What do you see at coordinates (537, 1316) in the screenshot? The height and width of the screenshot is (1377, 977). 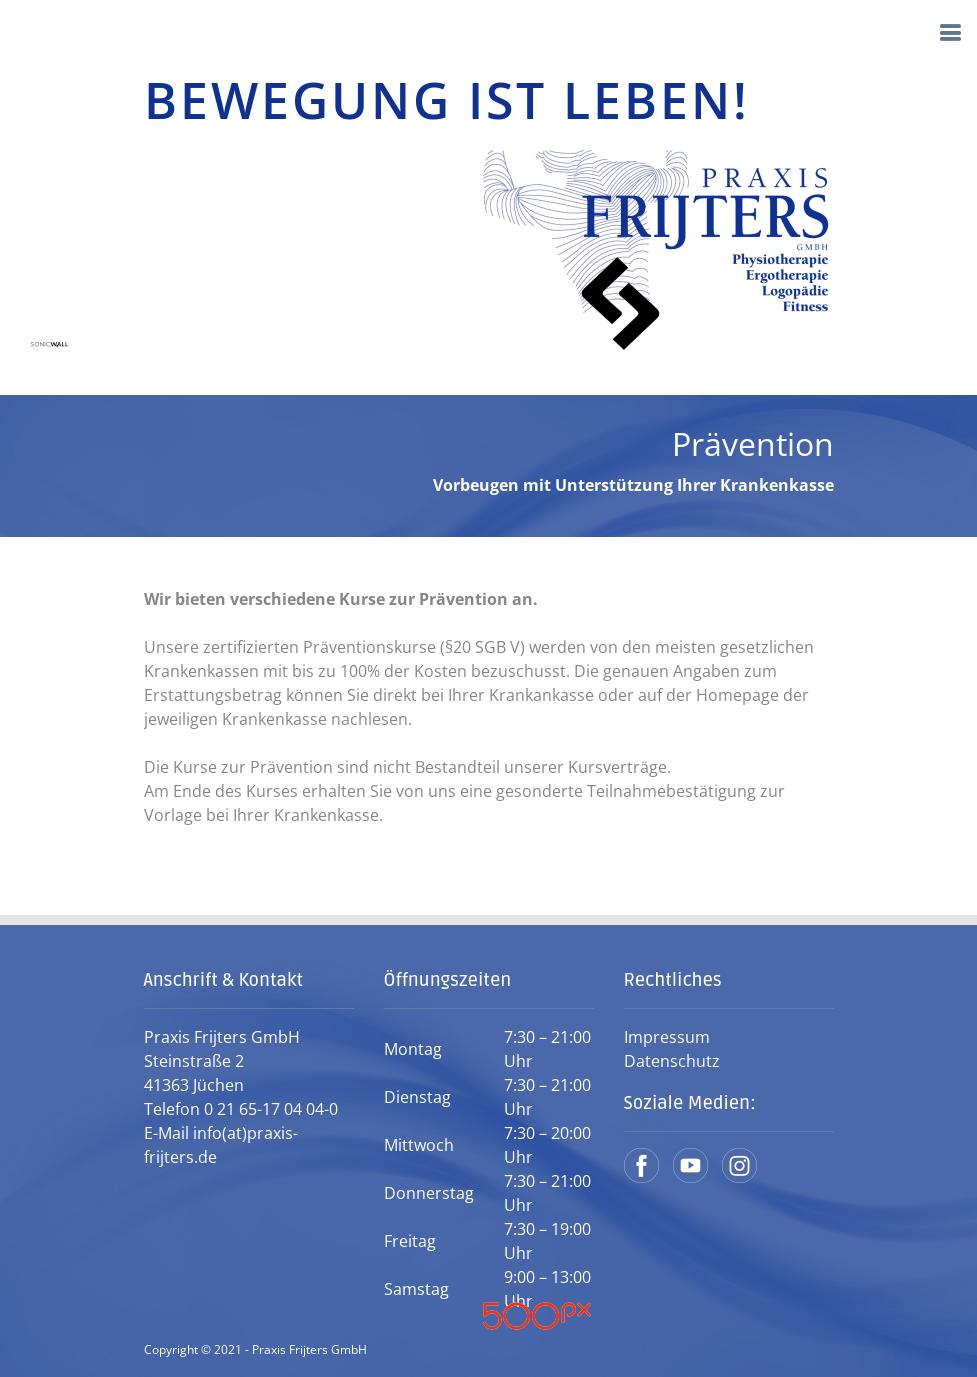 I see `open the 500px photography platform` at bounding box center [537, 1316].